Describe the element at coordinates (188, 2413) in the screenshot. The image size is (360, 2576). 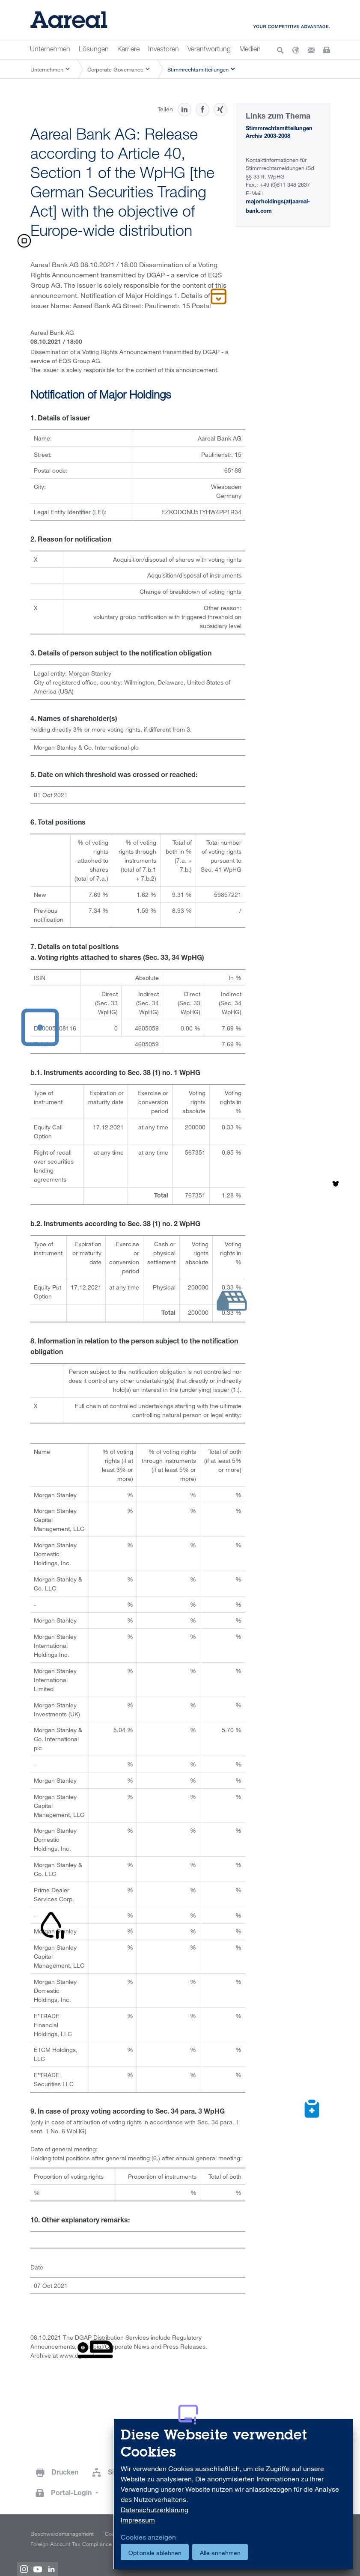
I see `indicates a tablet device error or warning` at that location.